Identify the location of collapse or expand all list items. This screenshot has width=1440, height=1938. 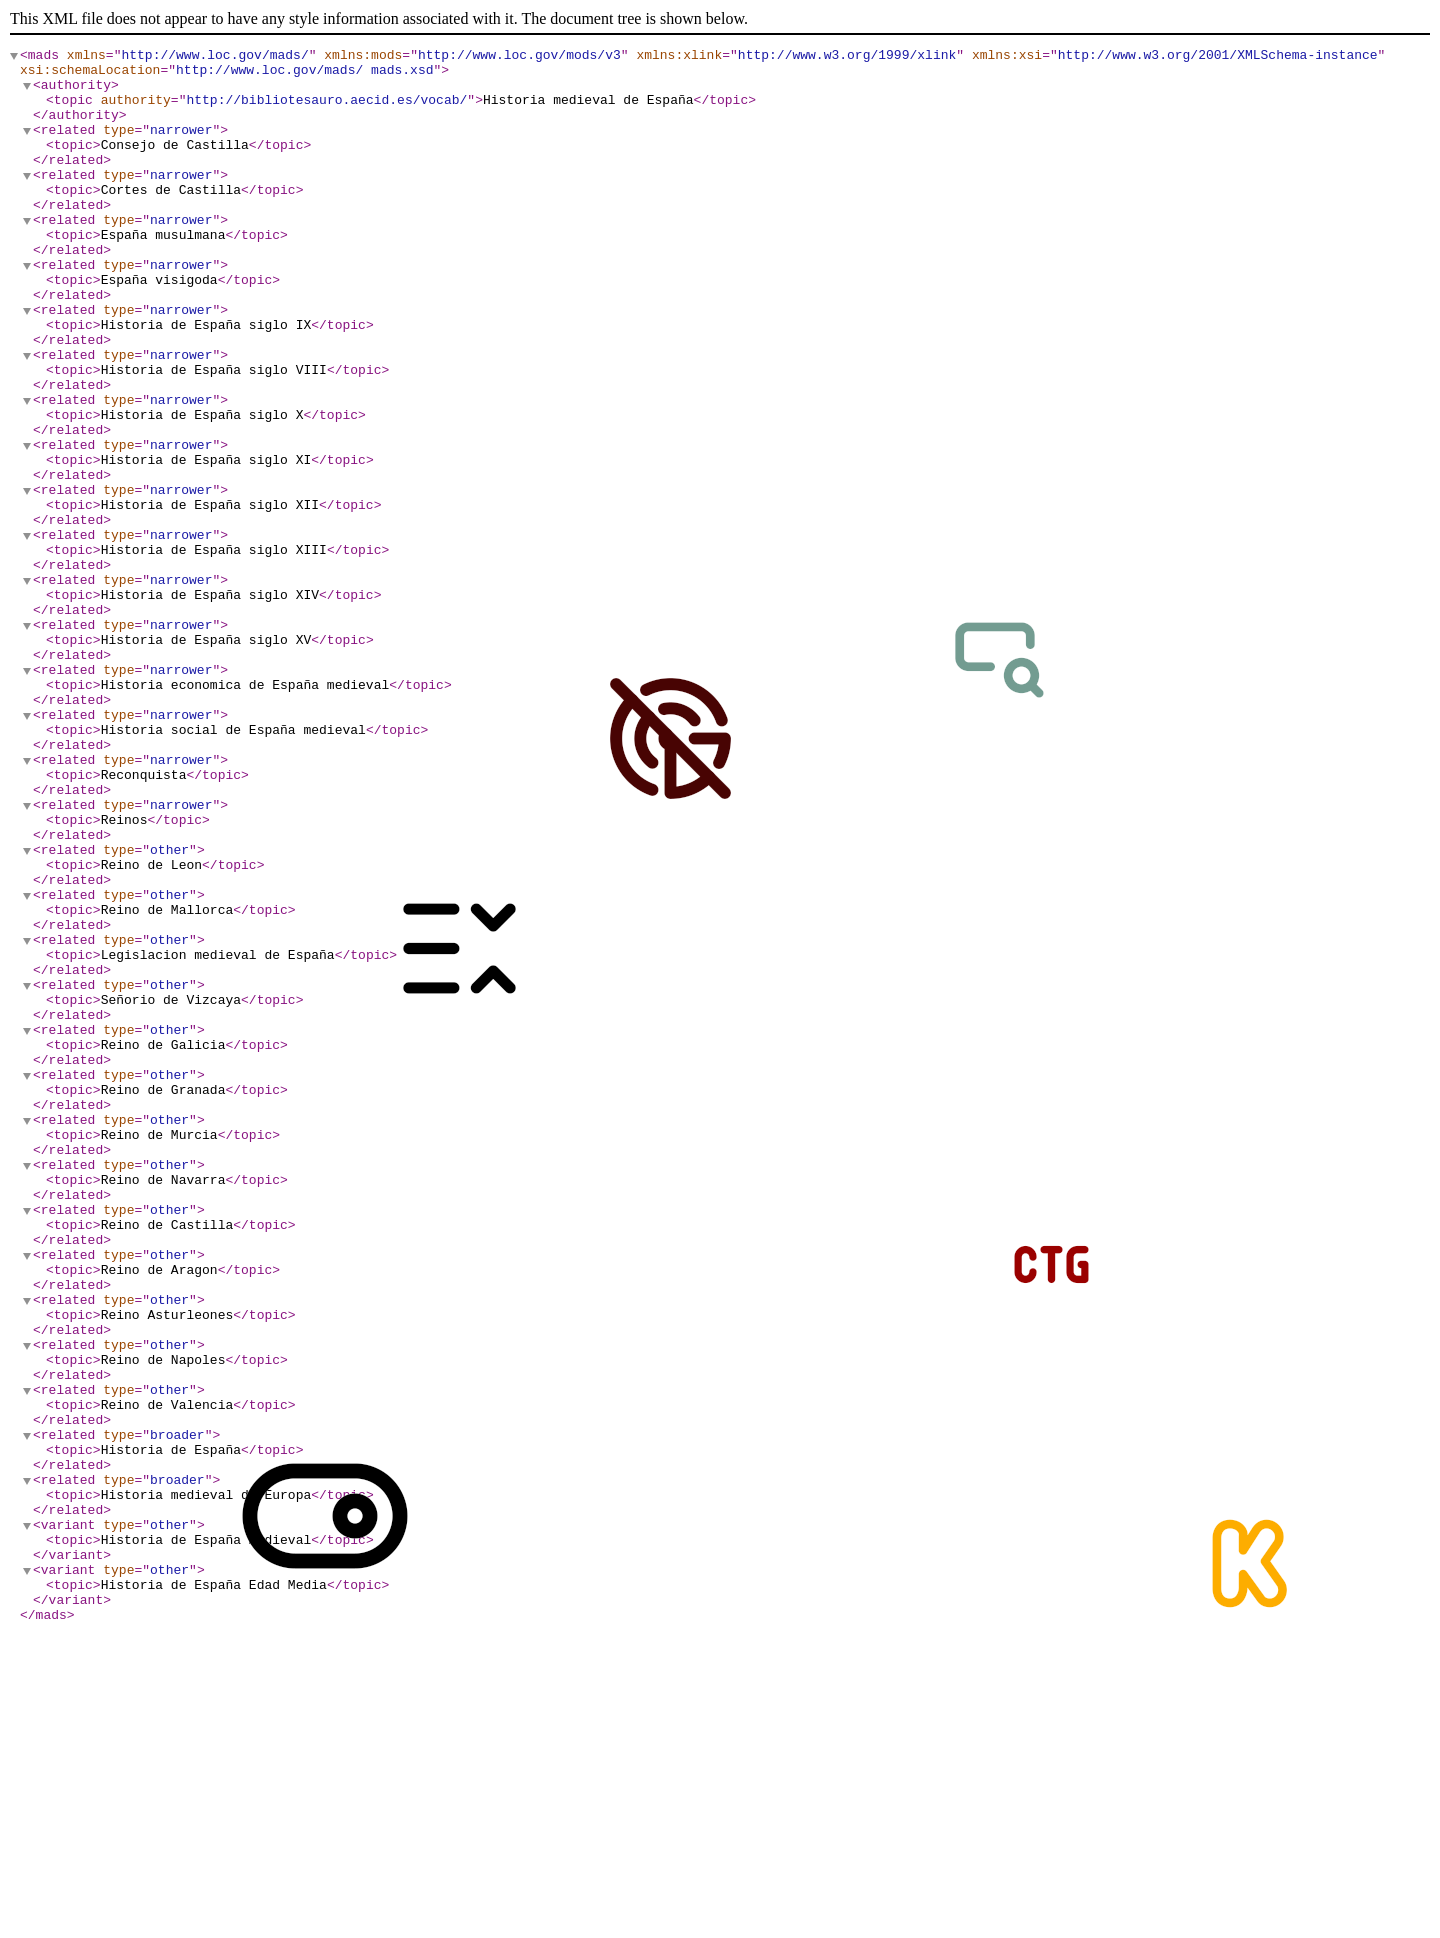
(459, 948).